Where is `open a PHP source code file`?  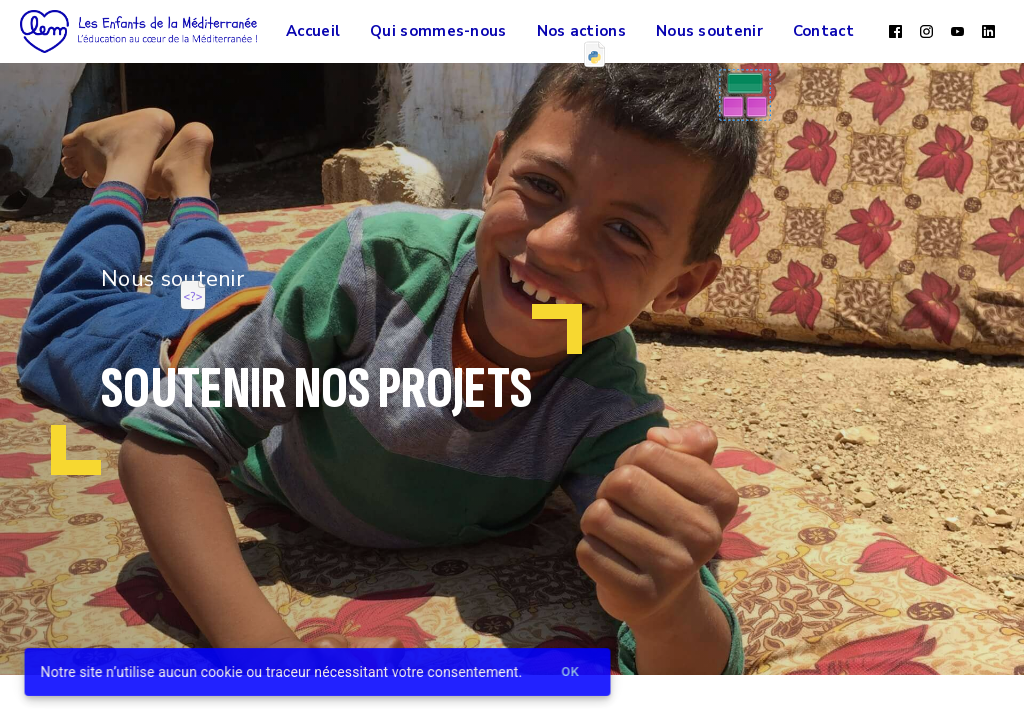 open a PHP source code file is located at coordinates (193, 295).